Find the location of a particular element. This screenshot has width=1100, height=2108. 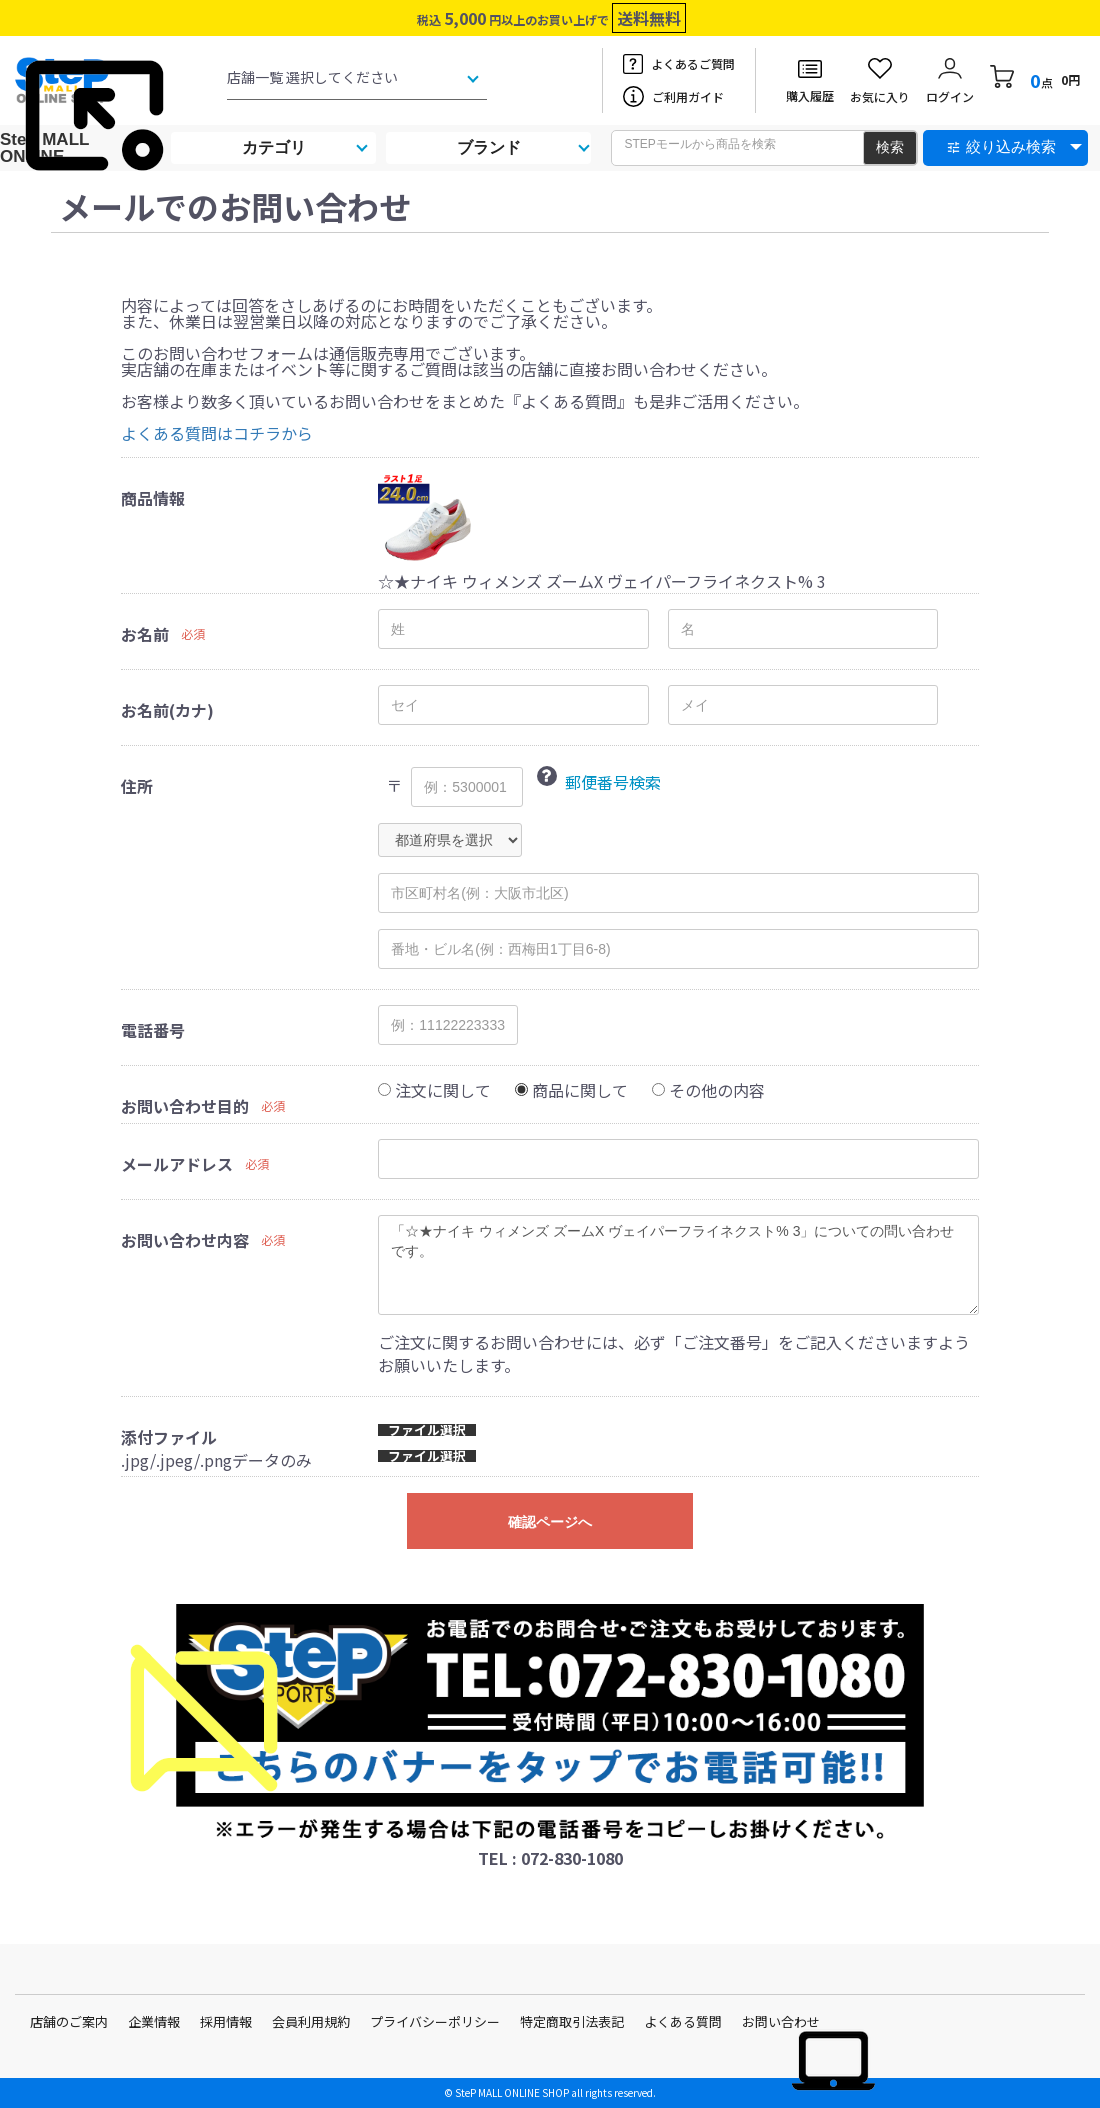

access desktop or laptop view is located at coordinates (833, 2062).